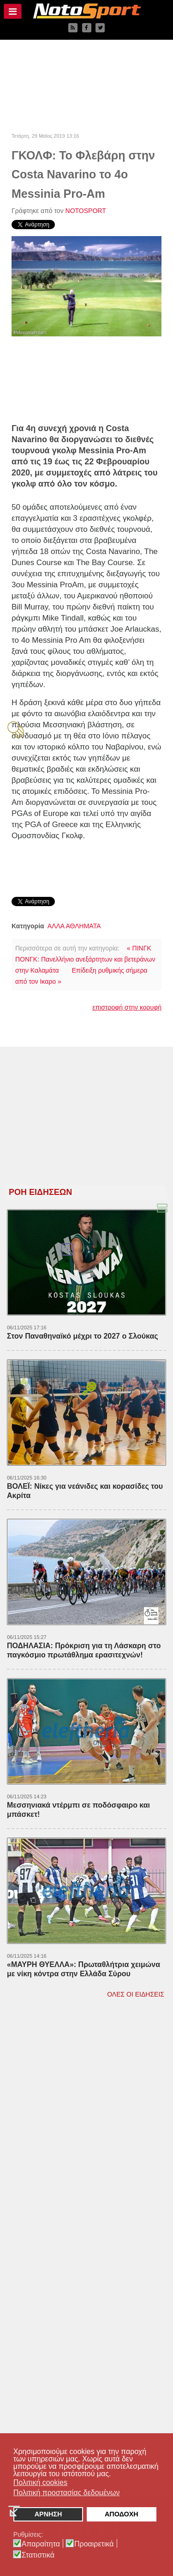  What do you see at coordinates (89, 1389) in the screenshot?
I see `access tennis or racquet sports features` at bounding box center [89, 1389].